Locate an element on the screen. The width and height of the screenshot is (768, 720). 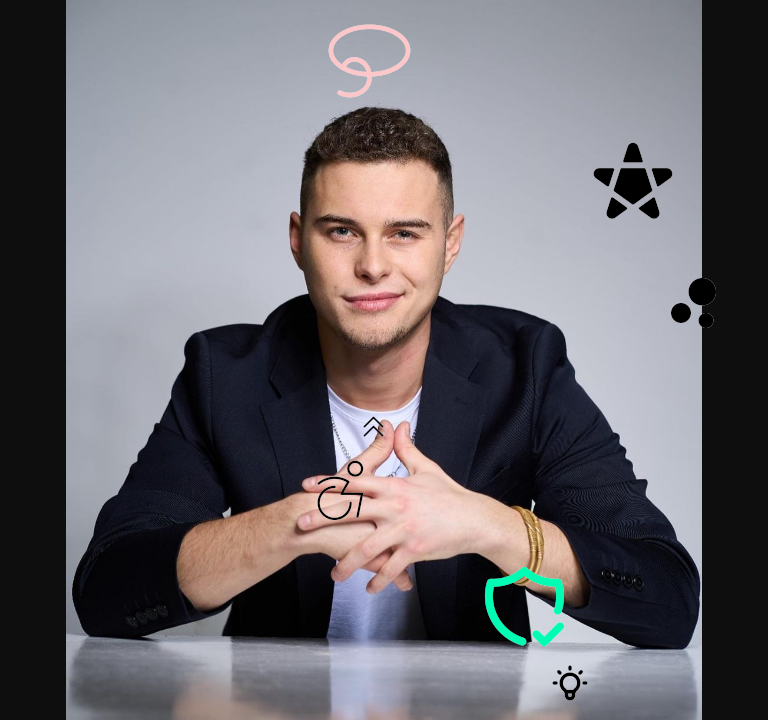
scroll to top of page is located at coordinates (373, 427).